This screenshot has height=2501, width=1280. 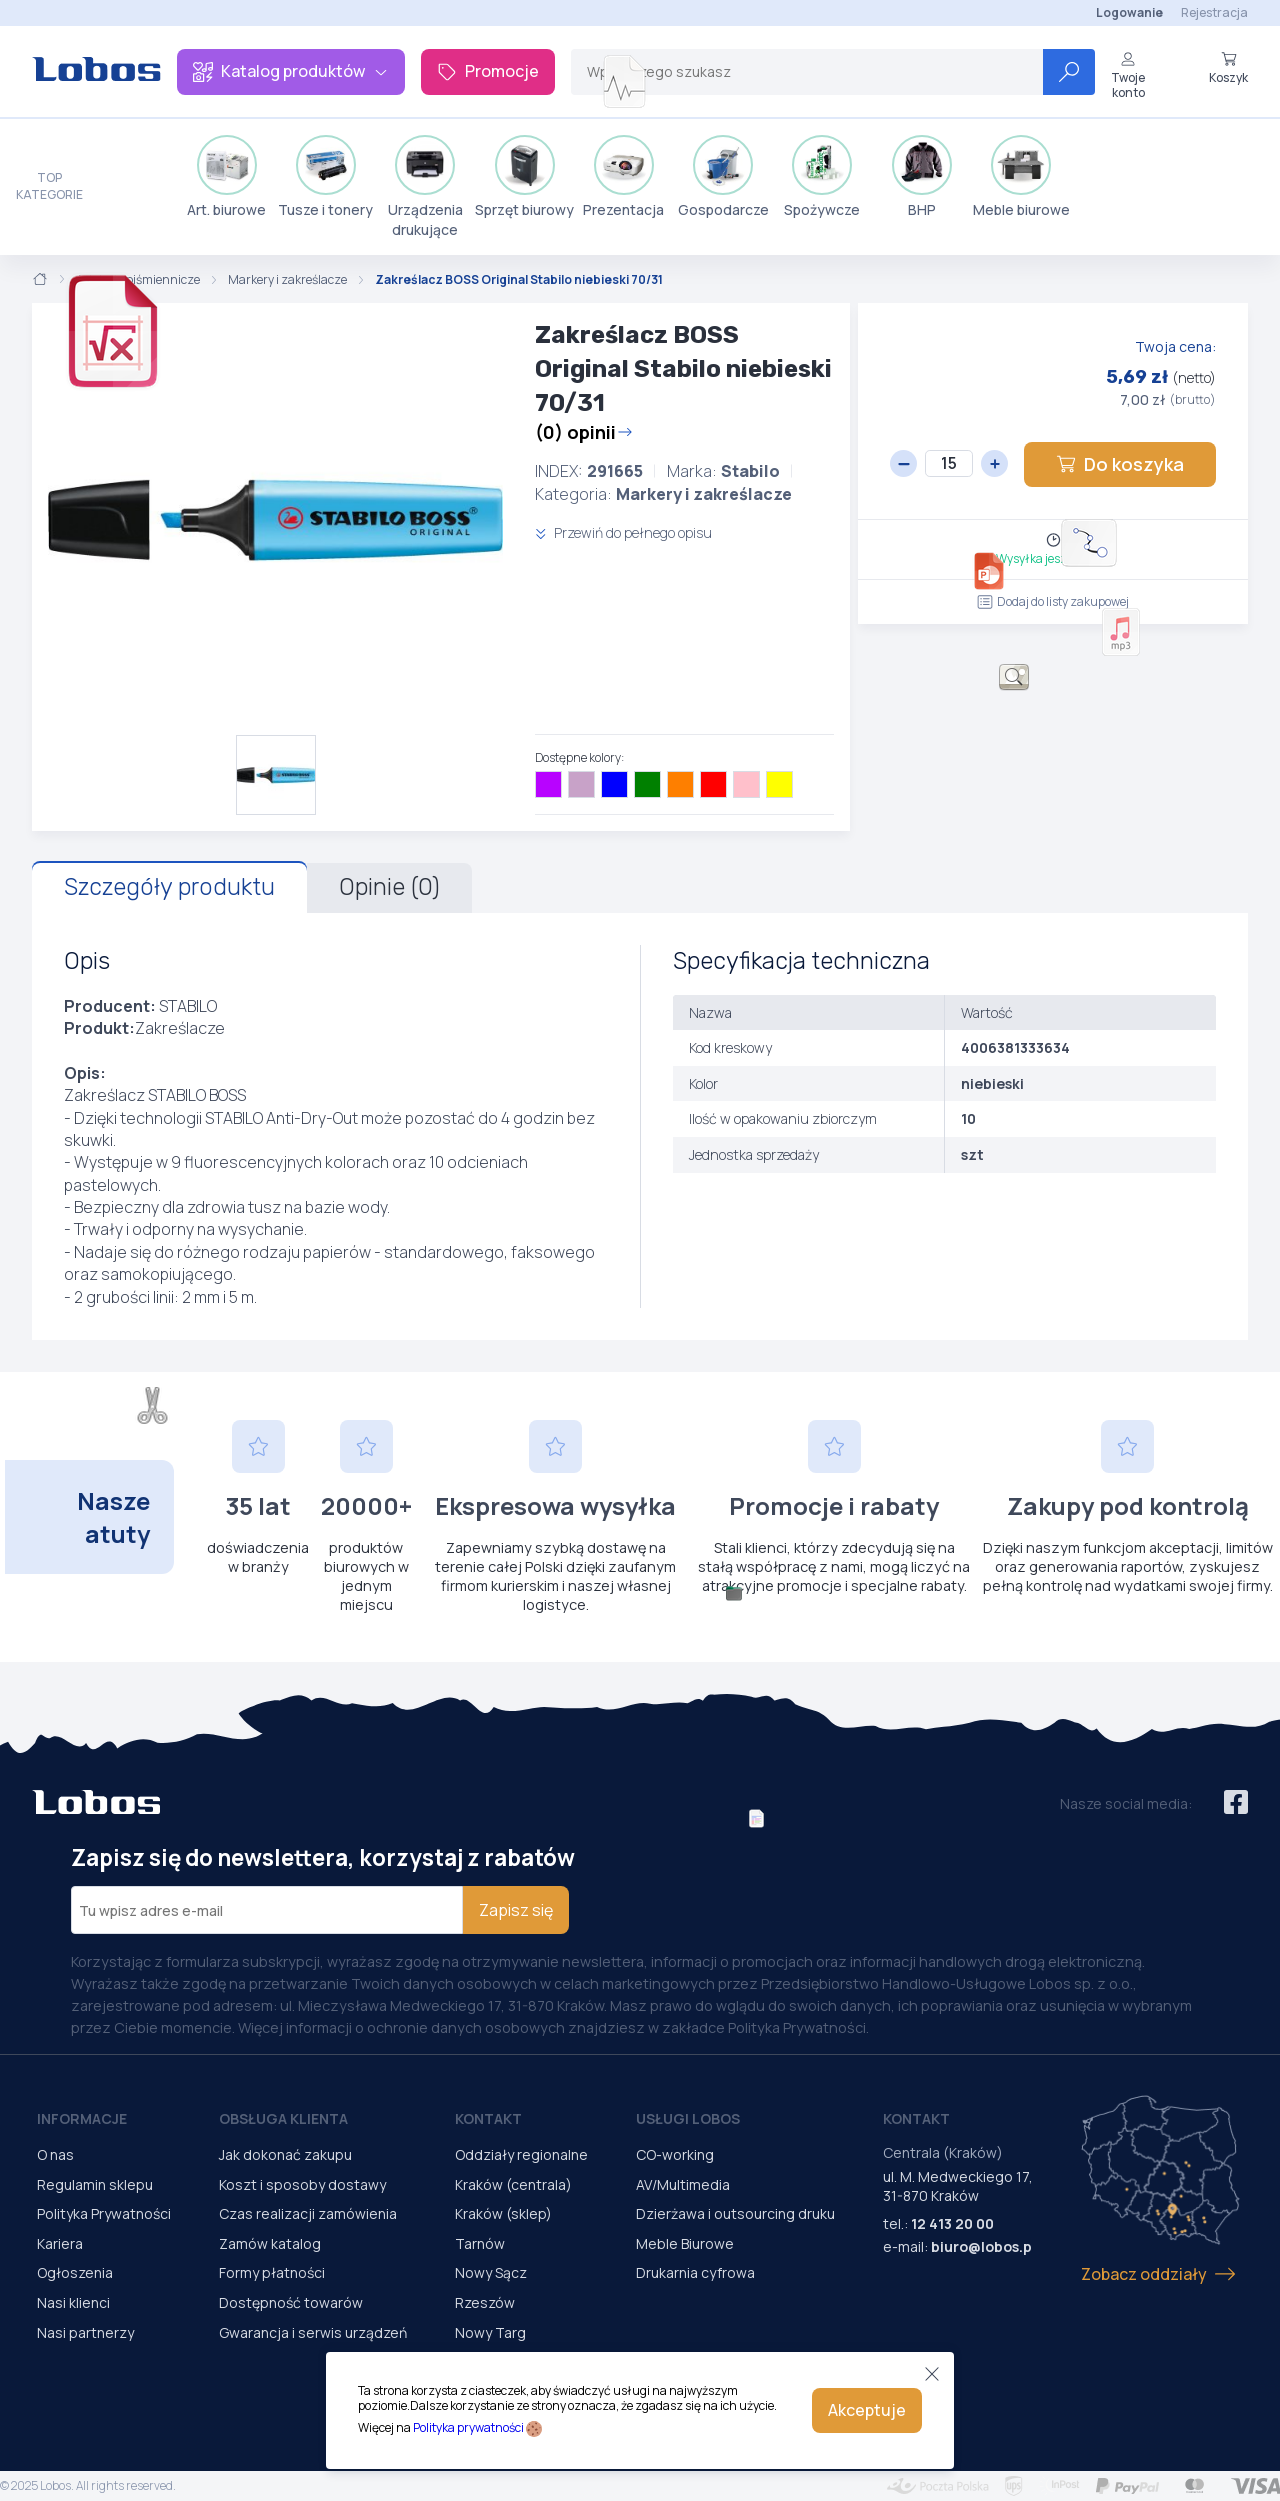 I want to click on view system log file, so click(x=624, y=81).